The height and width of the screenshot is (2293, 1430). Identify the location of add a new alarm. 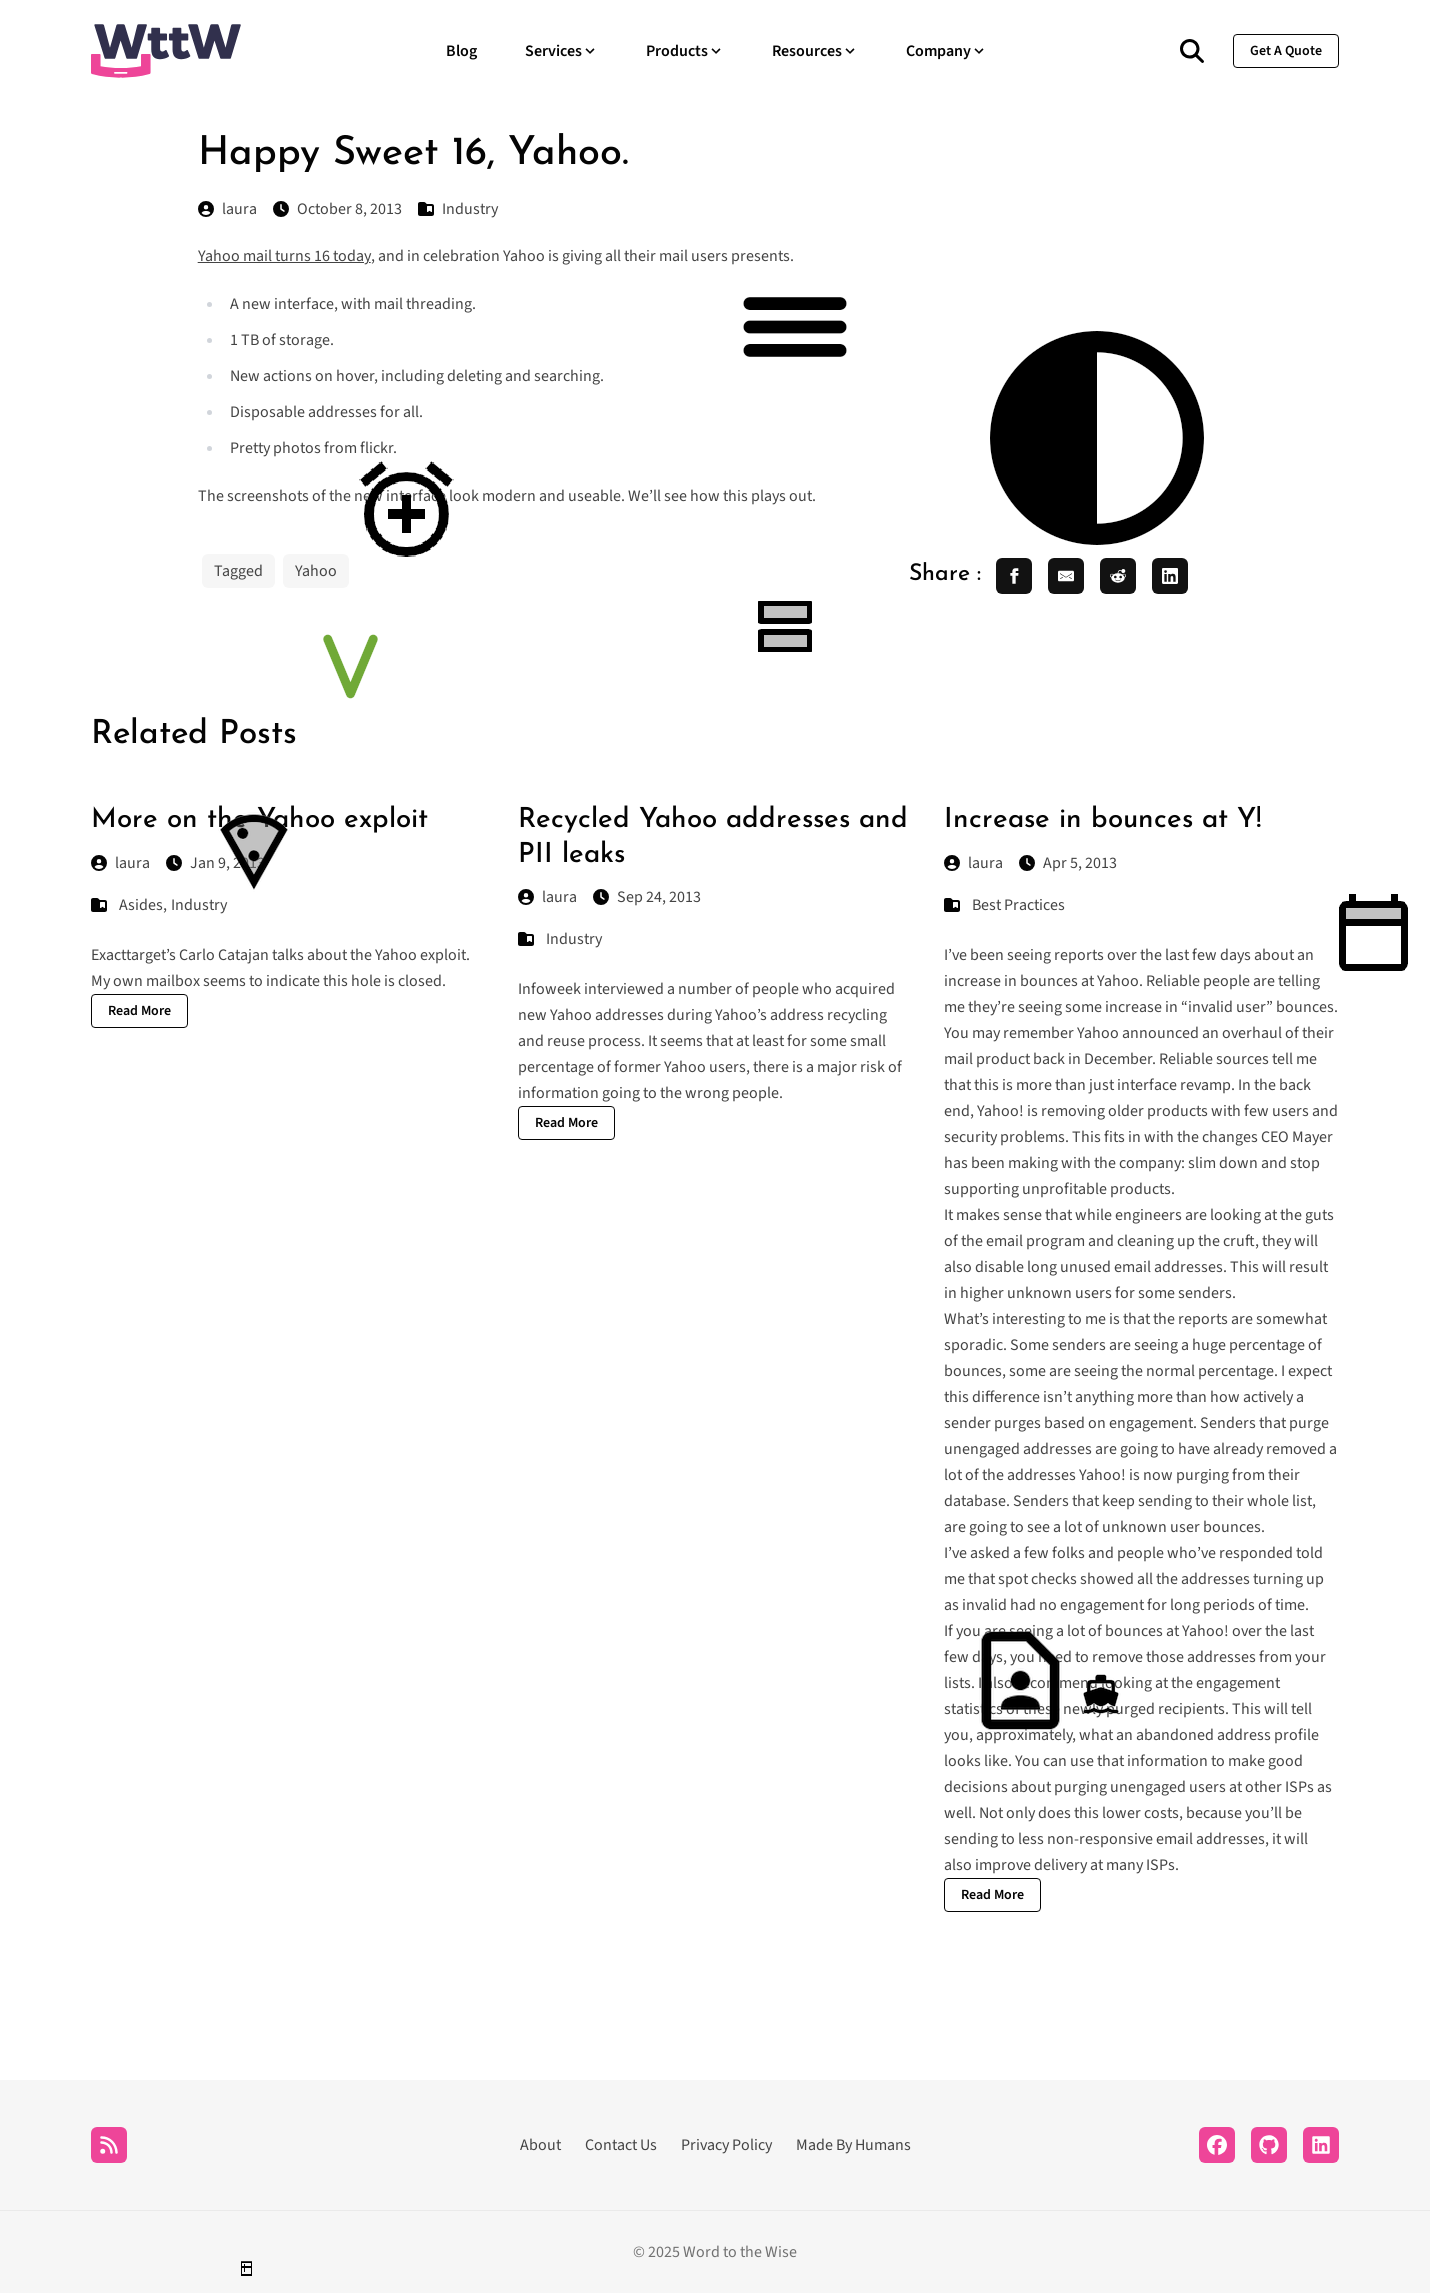
(406, 509).